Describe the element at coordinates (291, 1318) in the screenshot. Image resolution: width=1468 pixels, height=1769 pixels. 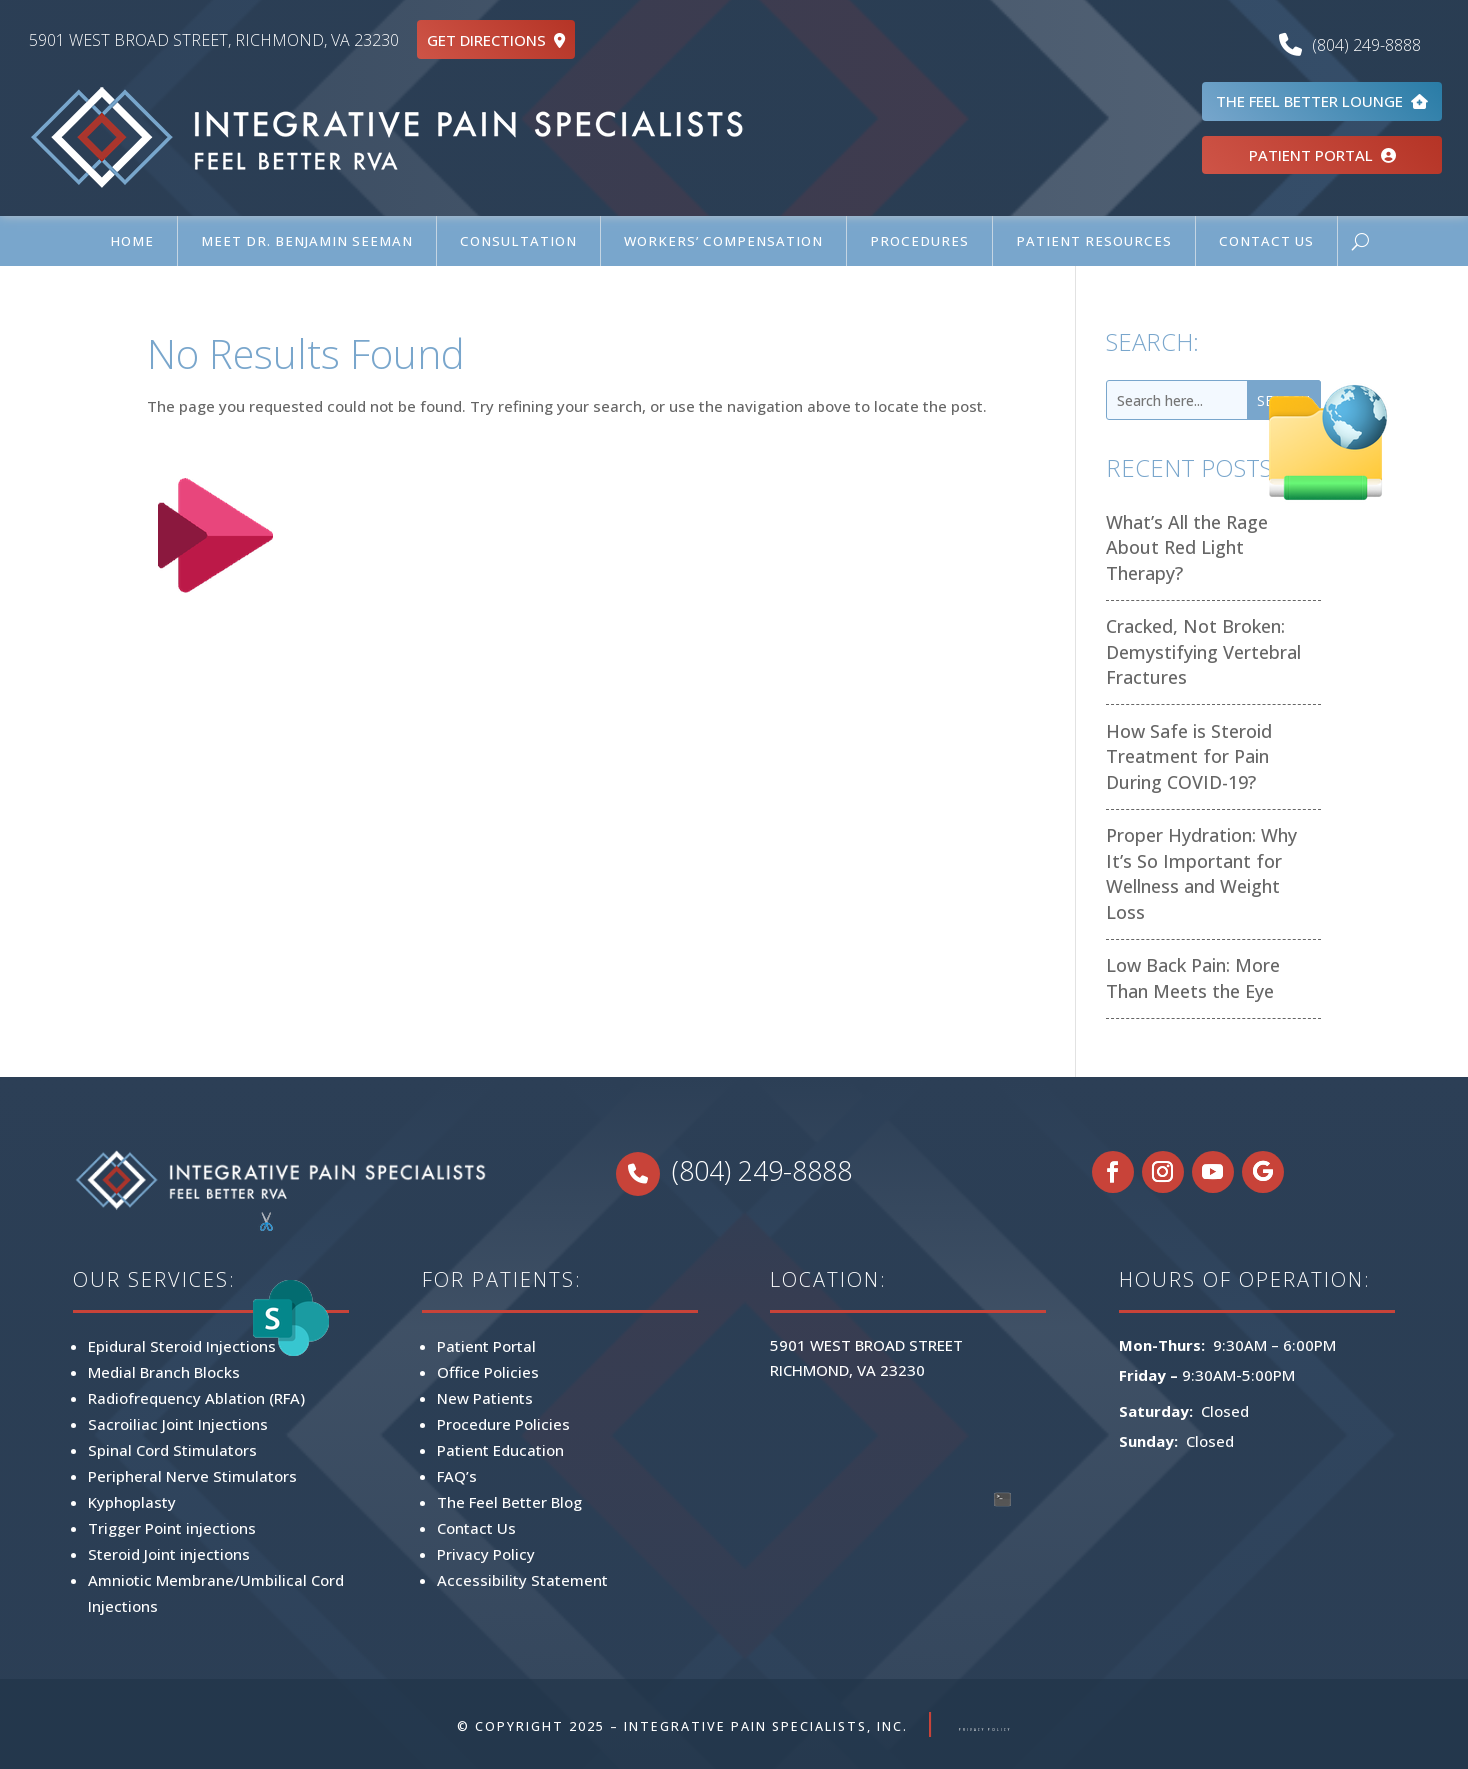
I see `open Microsoft SharePoint app` at that location.